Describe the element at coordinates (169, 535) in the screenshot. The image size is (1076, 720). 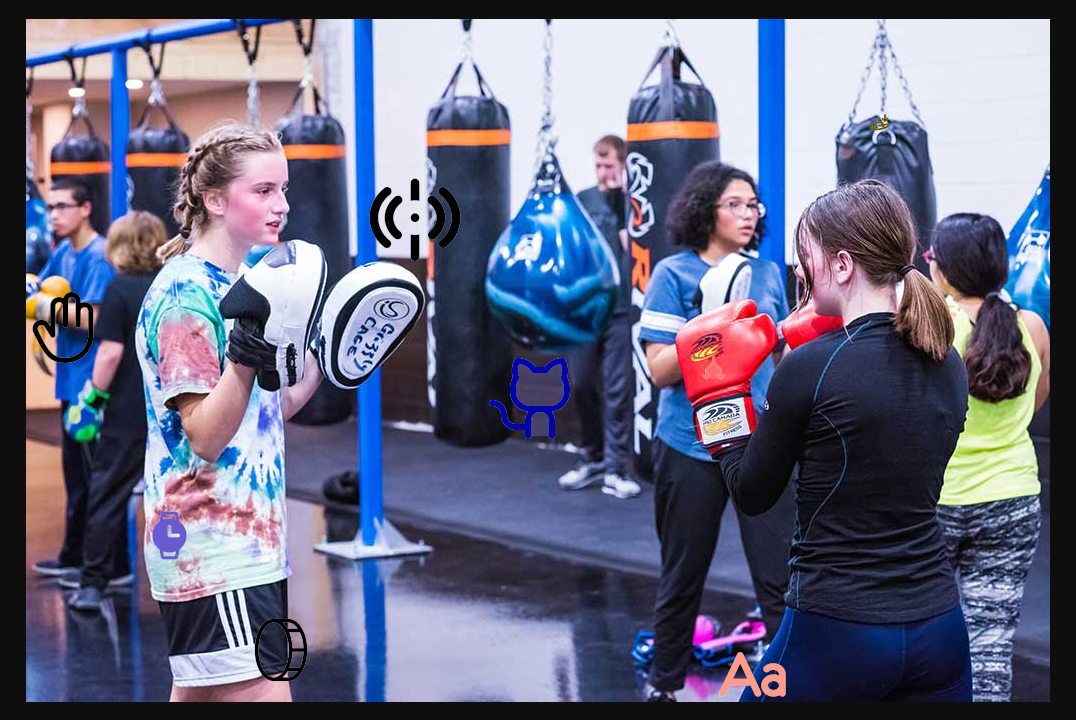
I see `view time or clock settings` at that location.